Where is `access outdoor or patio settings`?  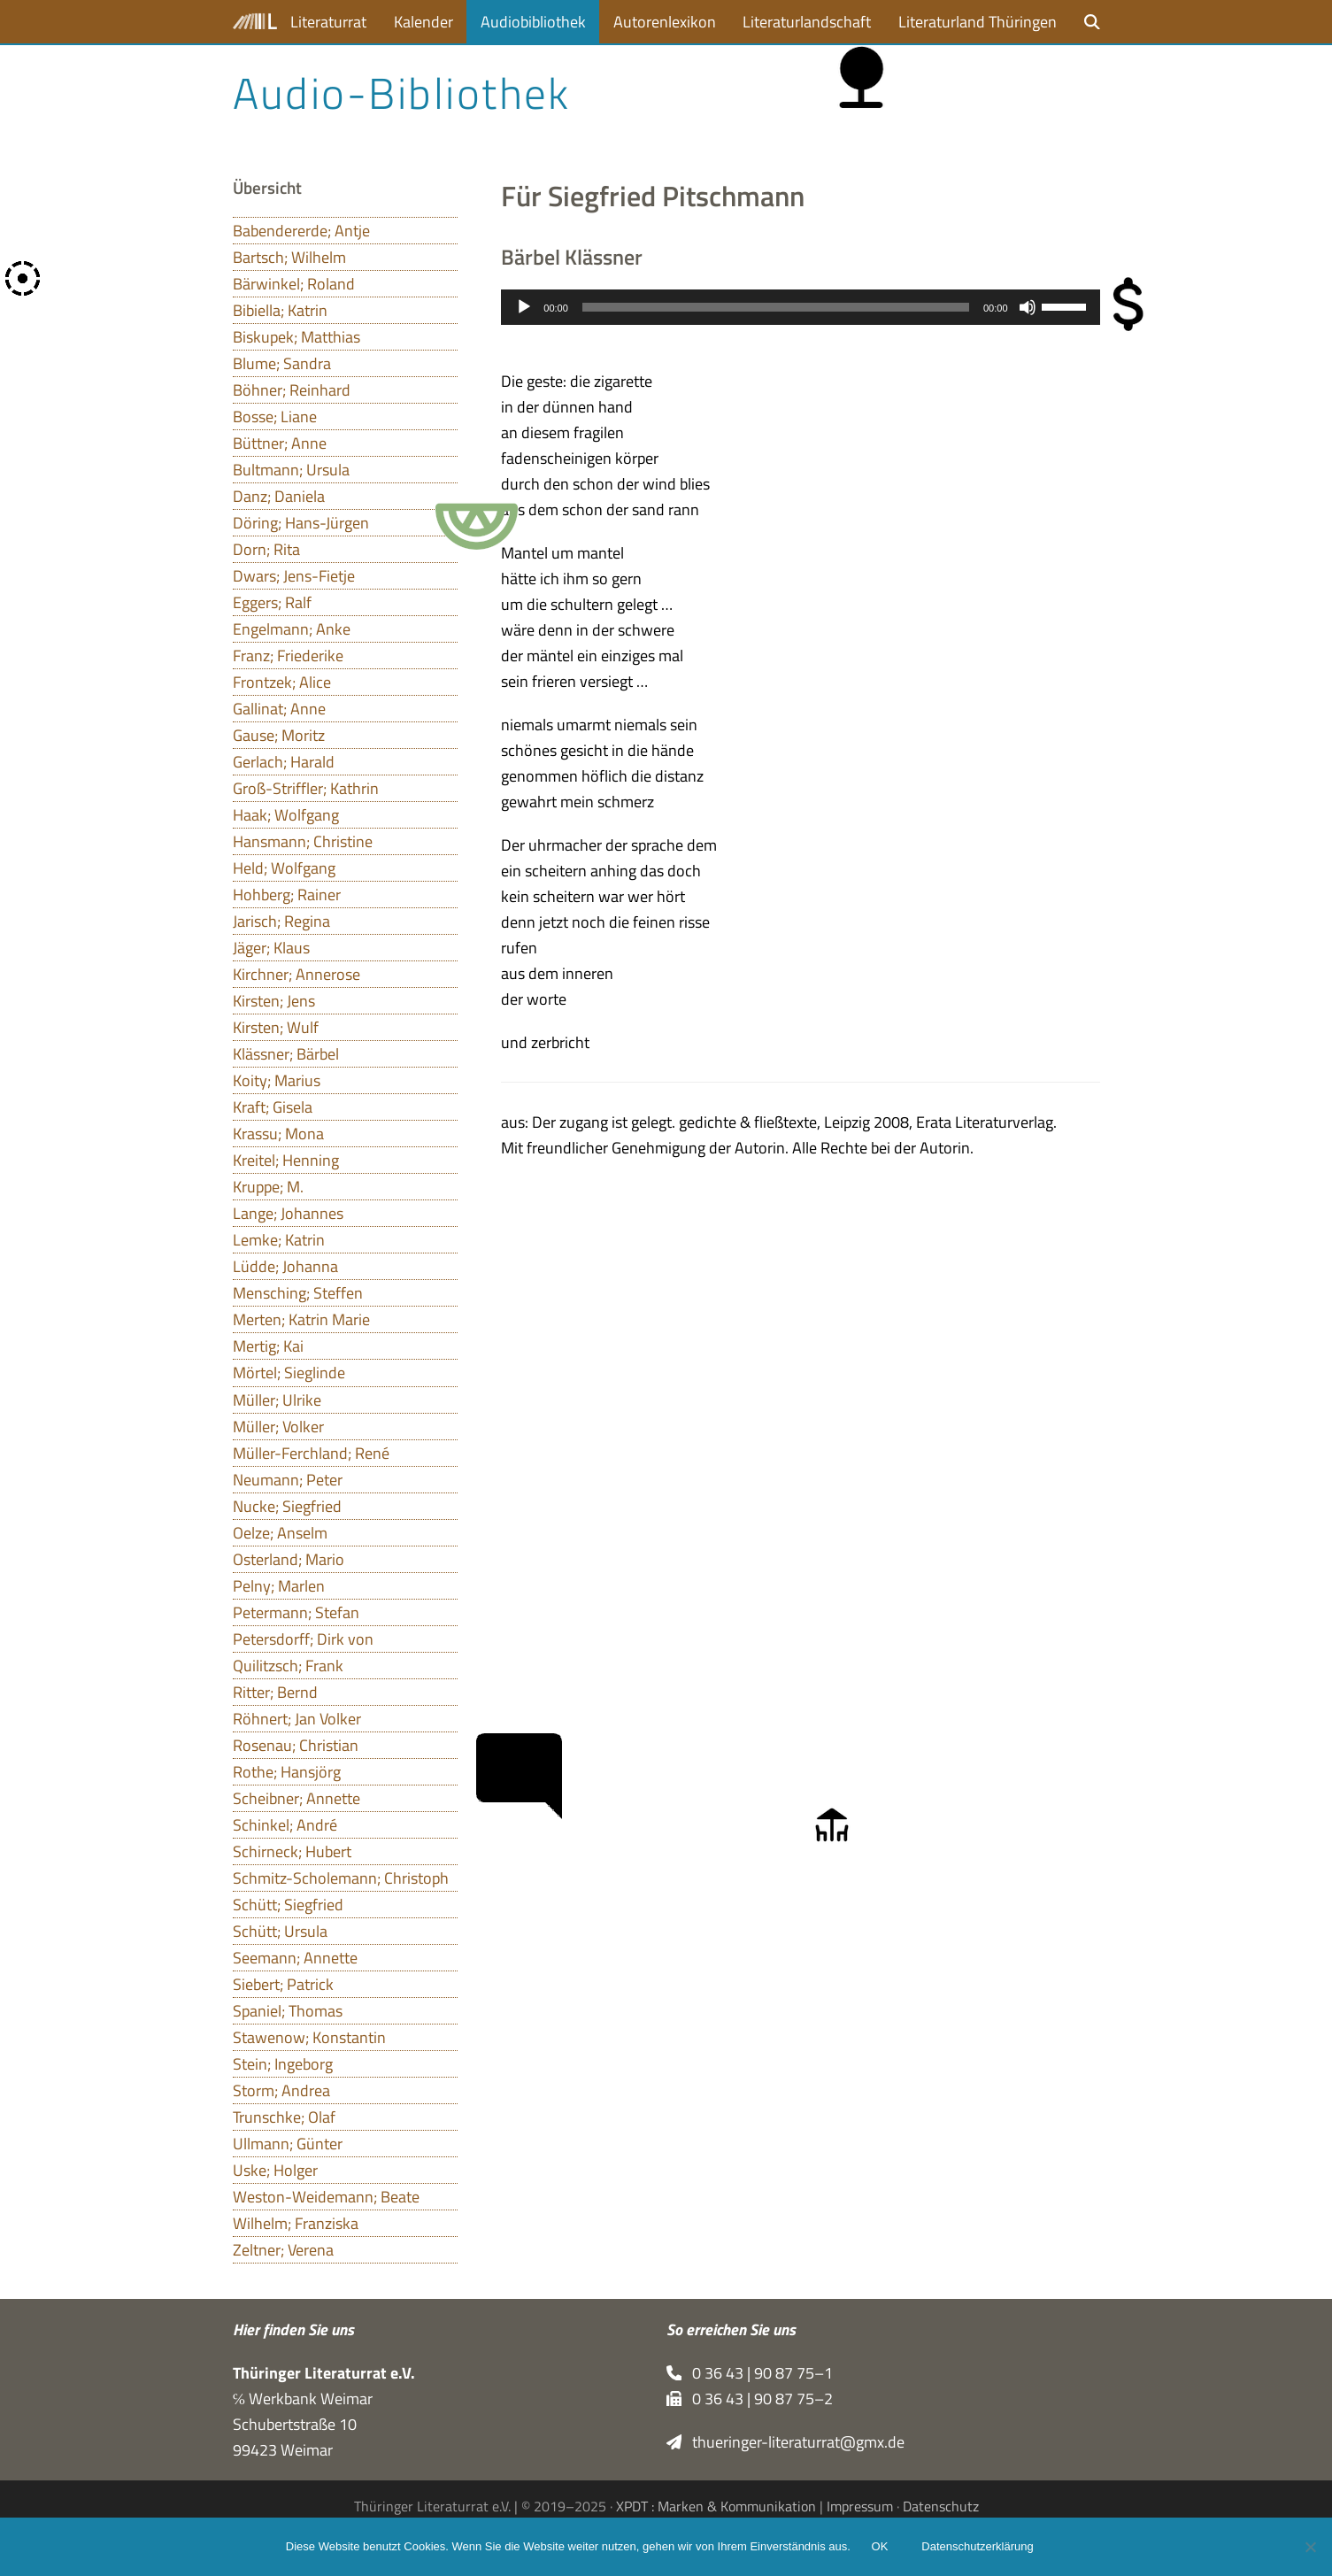
access outdoor or patio settings is located at coordinates (832, 1824).